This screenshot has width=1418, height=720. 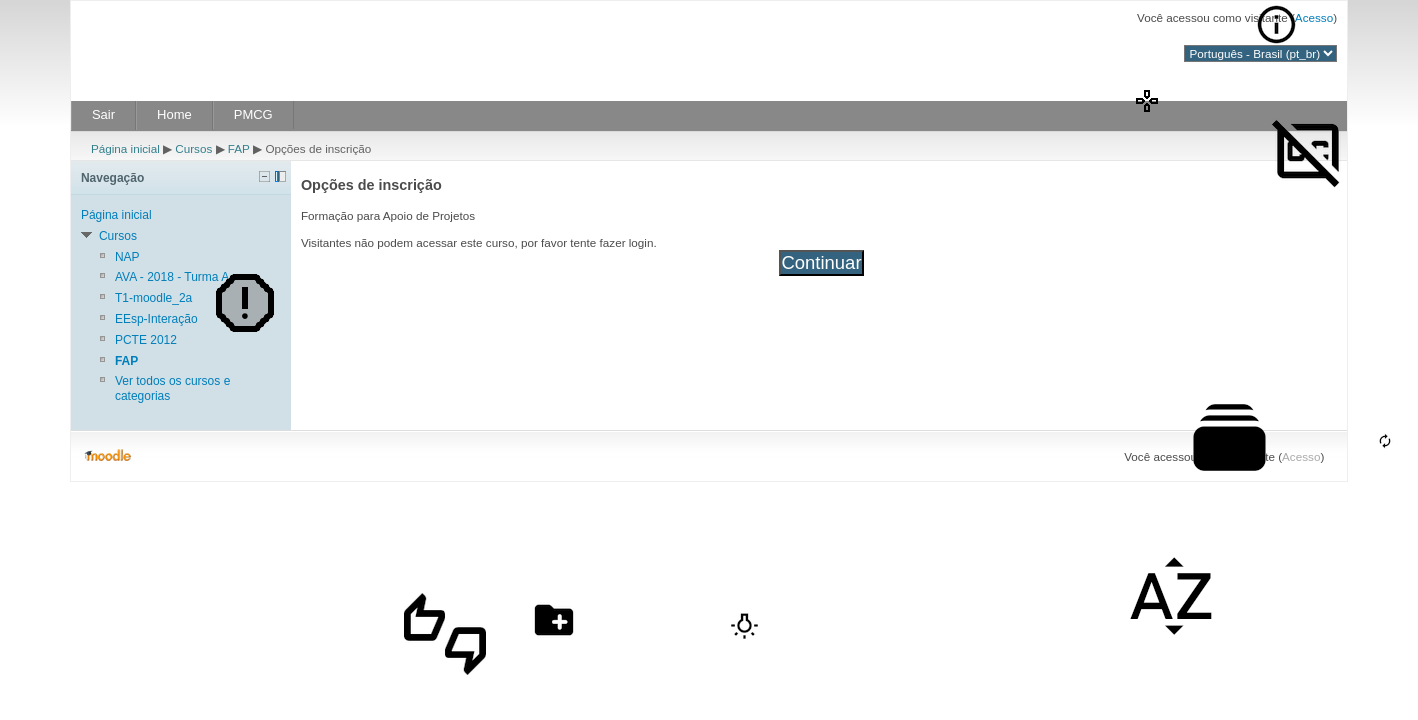 I want to click on open games or gaming section, so click(x=1147, y=101).